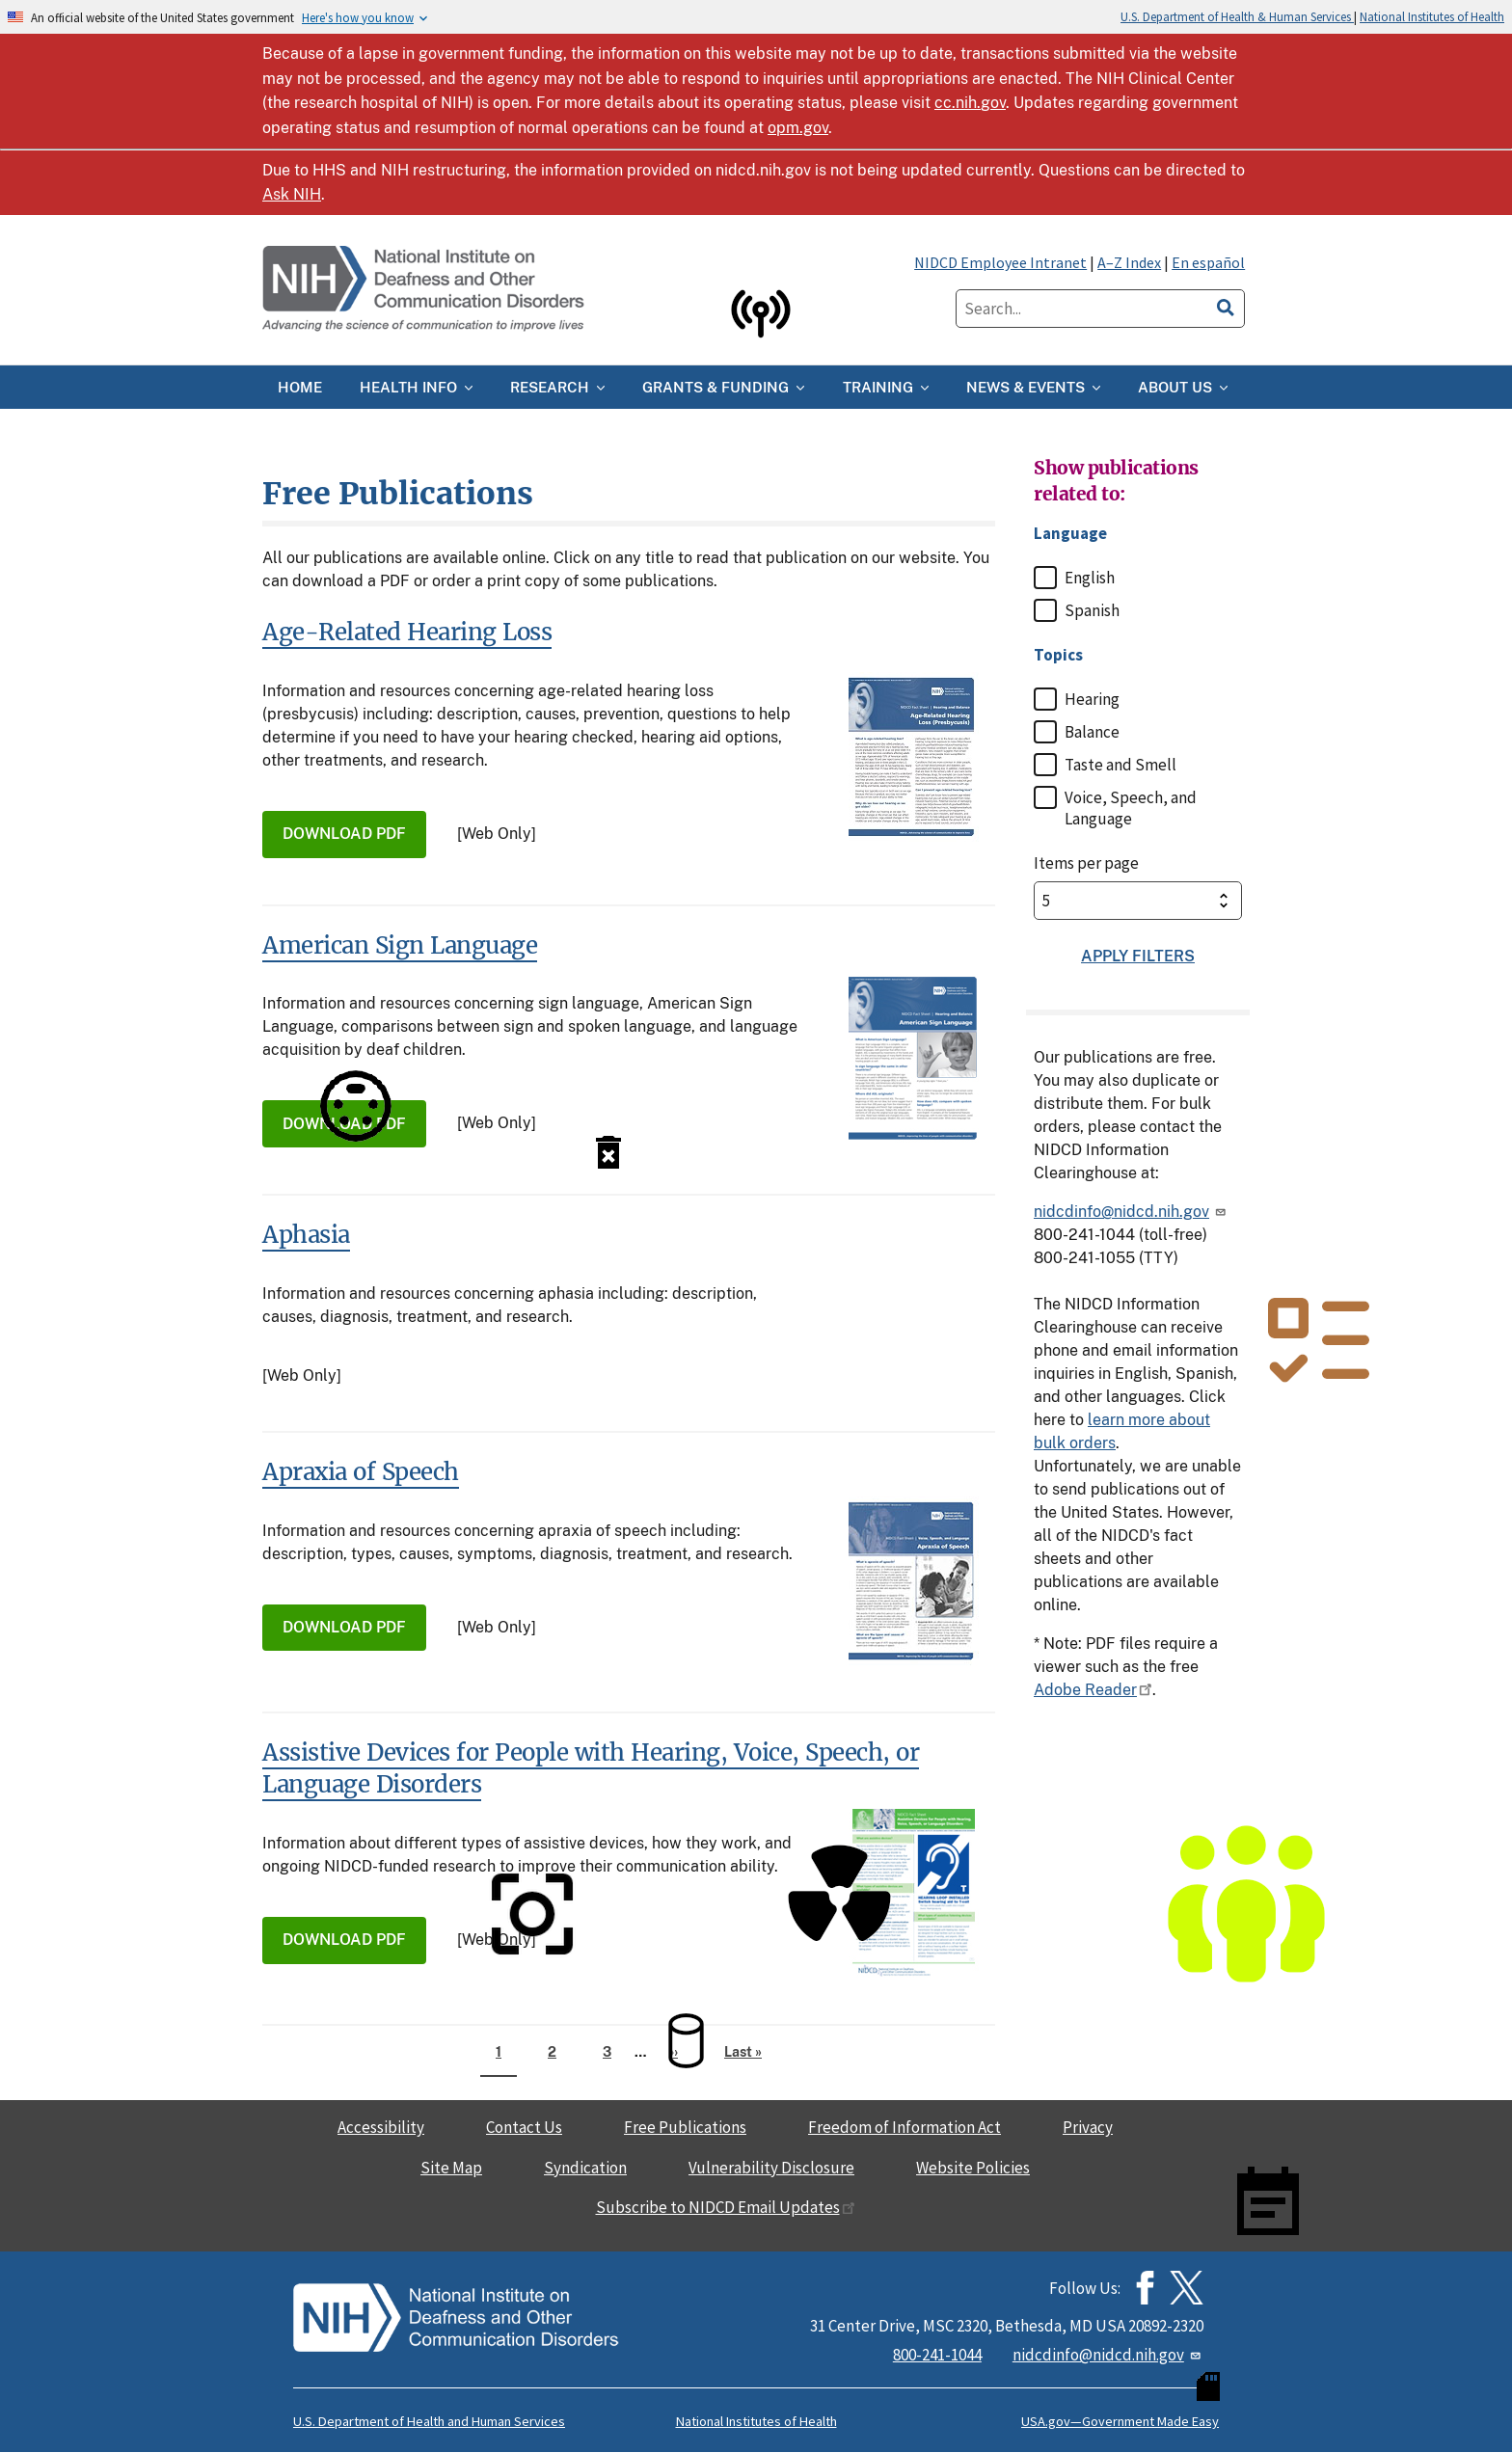  I want to click on center focus on camera or viewfinder, so click(532, 1914).